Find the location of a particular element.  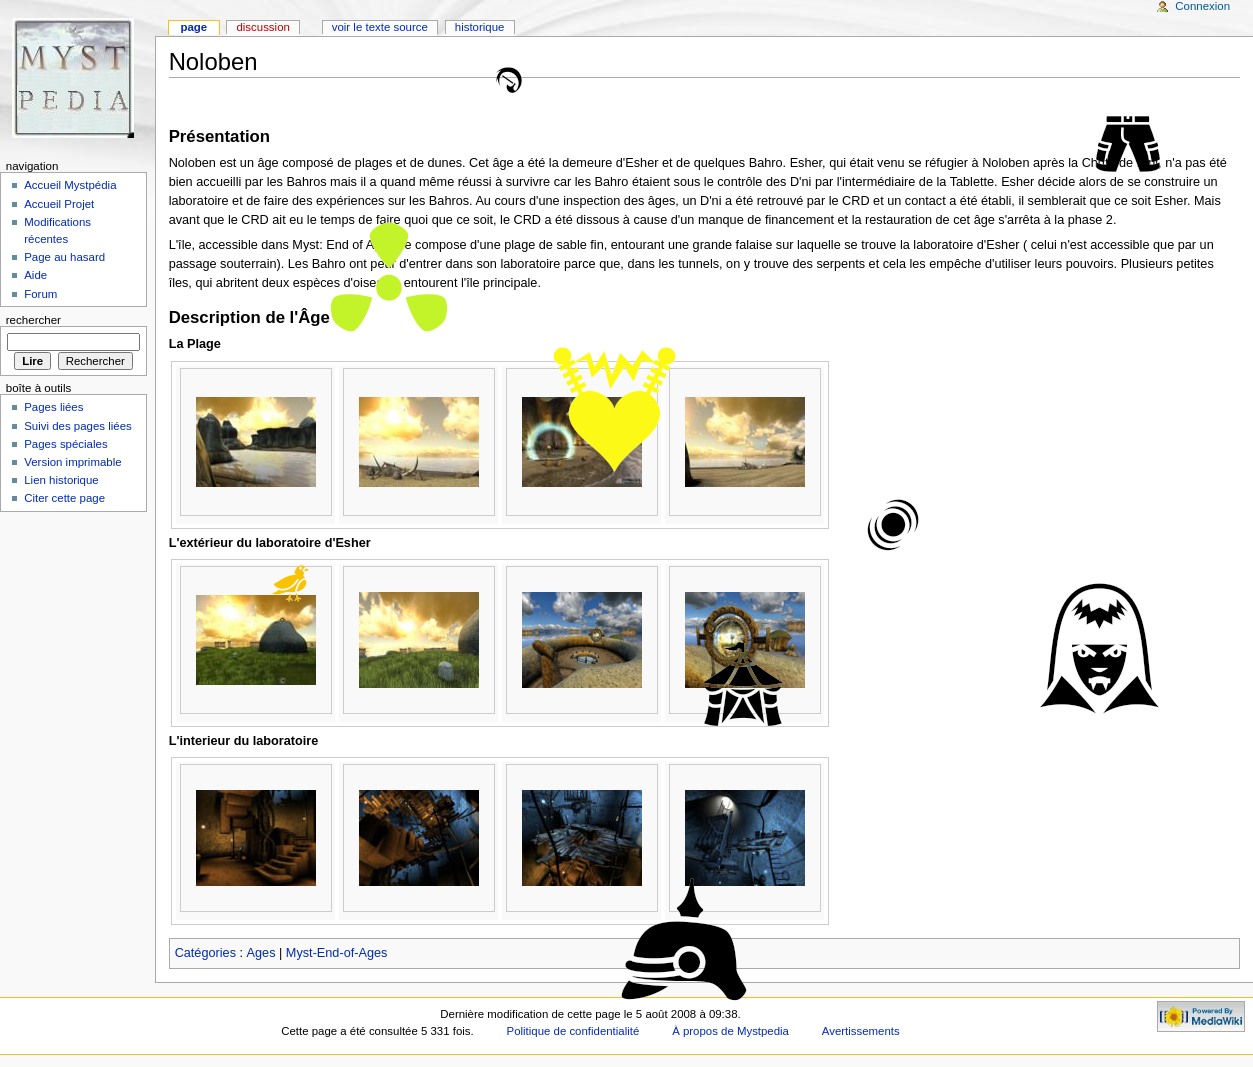

decorative bird illustration for nature-themed game is located at coordinates (290, 583).